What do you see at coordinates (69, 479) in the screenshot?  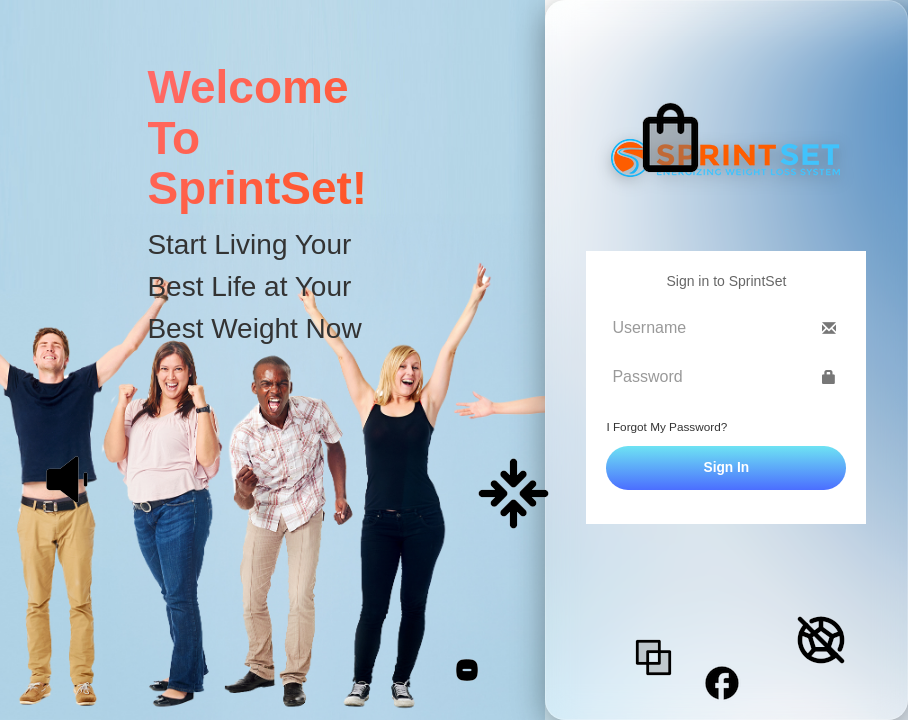 I see `adjust volume to low level` at bounding box center [69, 479].